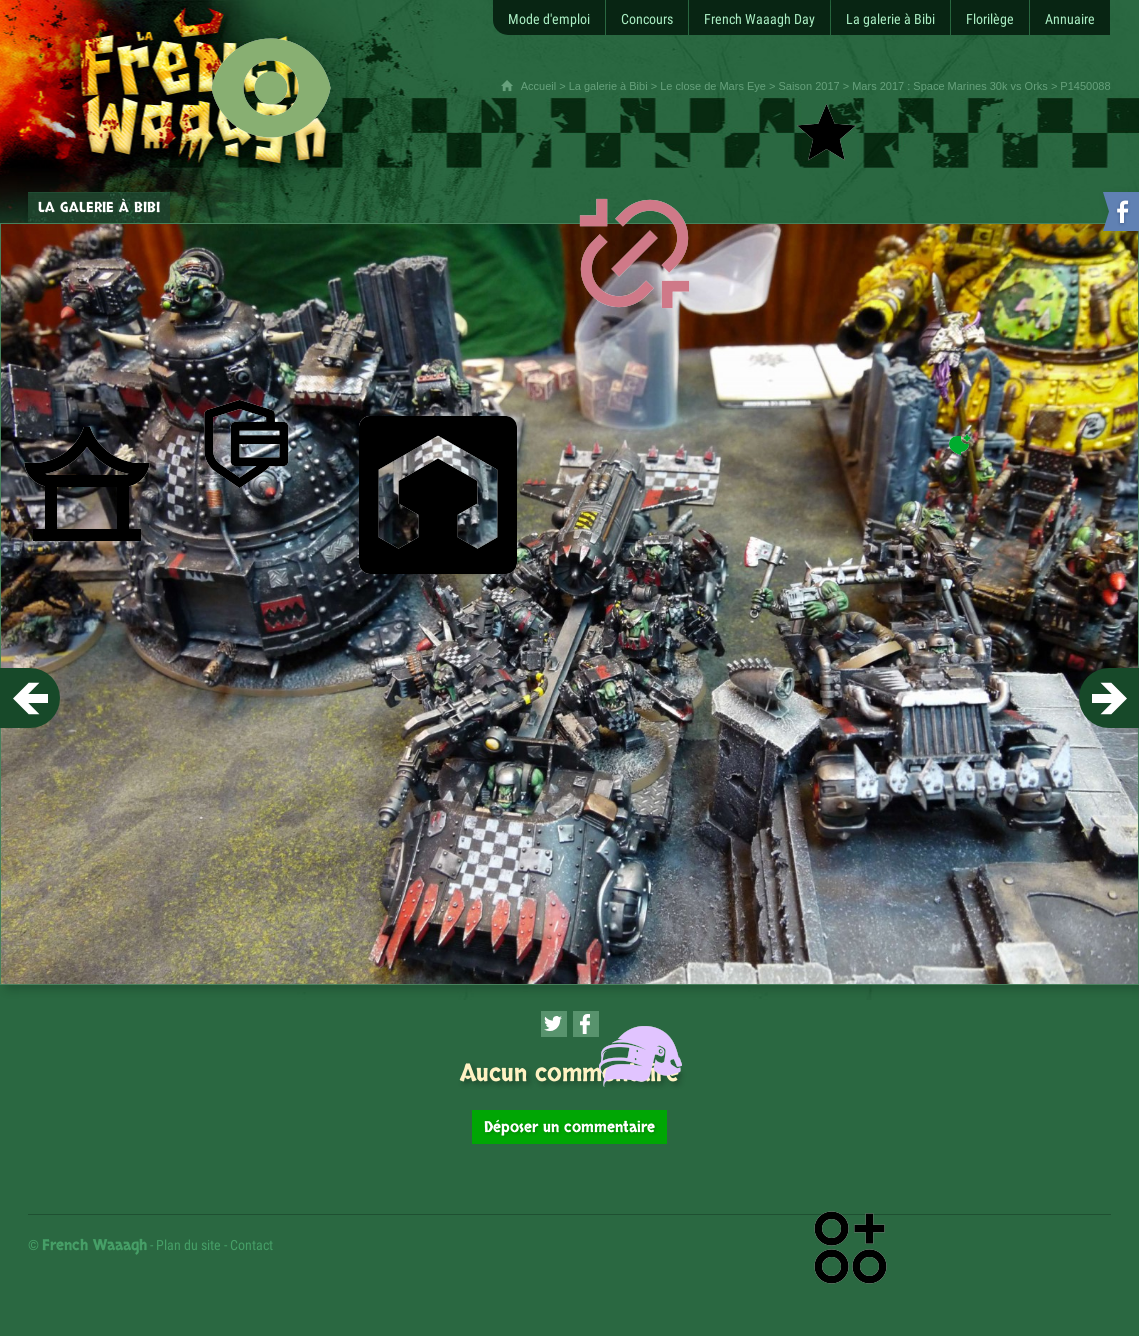 This screenshot has height=1336, width=1139. Describe the element at coordinates (640, 1056) in the screenshot. I see `launch PUBG (PlayerUnknown's Battlegrounds) game` at that location.